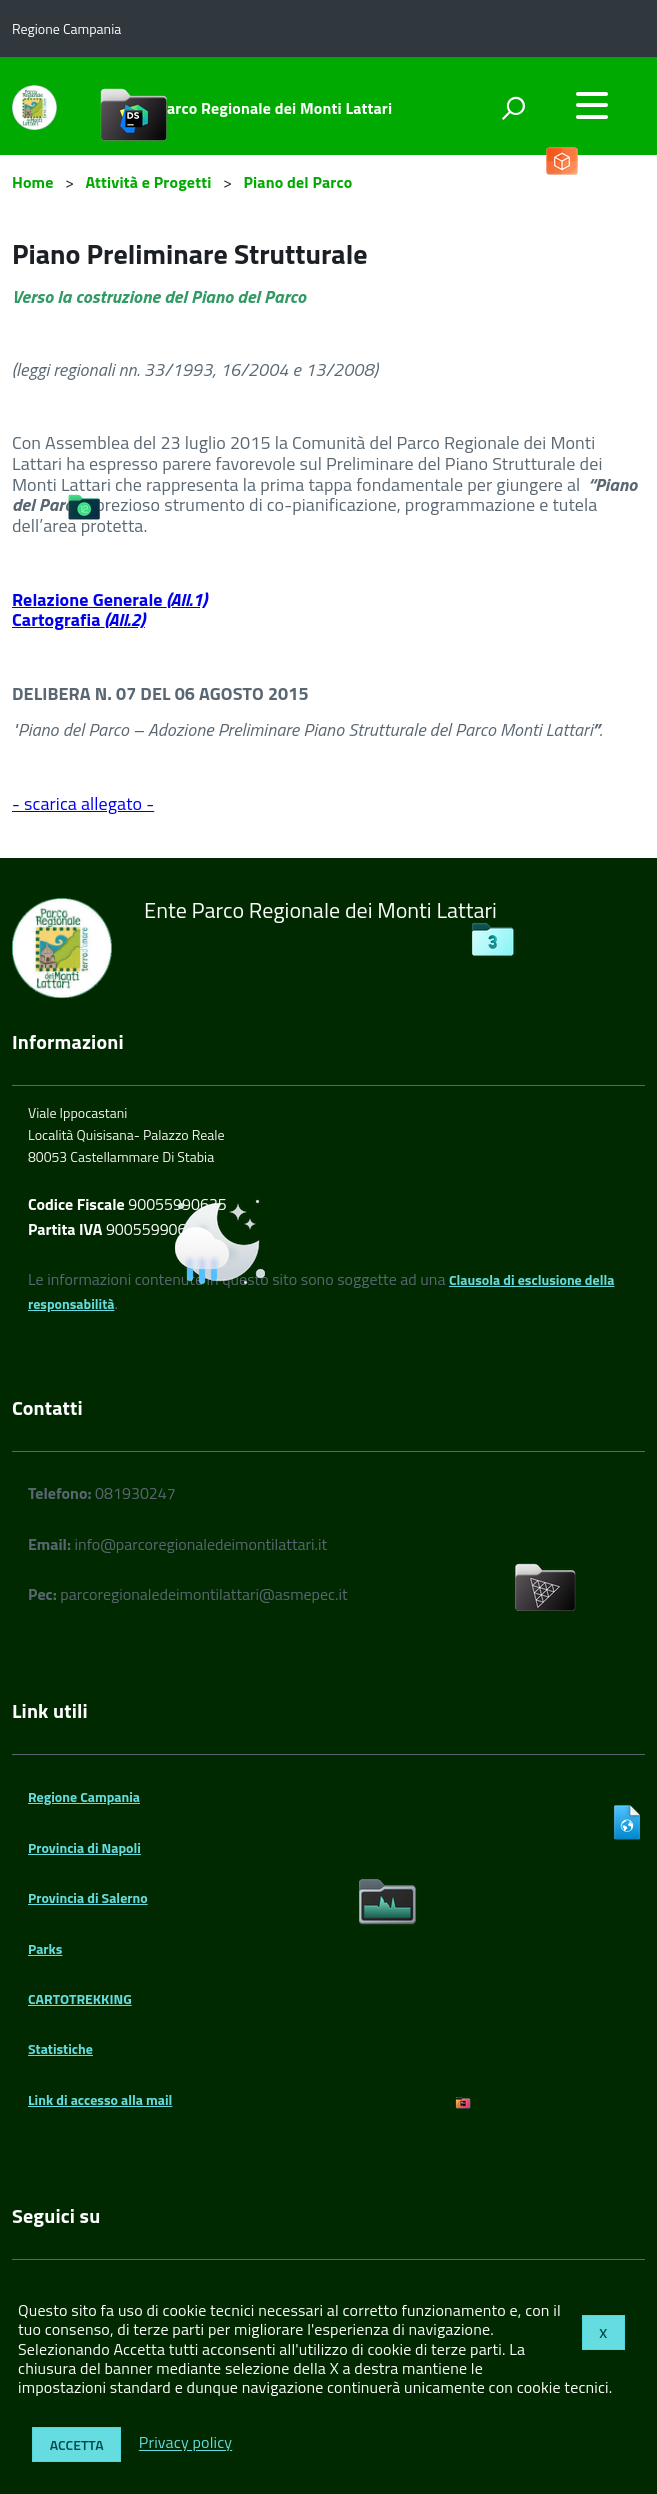 Image resolution: width=657 pixels, height=2494 pixels. What do you see at coordinates (627, 1823) in the screenshot?
I see `a marble globe or geographic data file` at bounding box center [627, 1823].